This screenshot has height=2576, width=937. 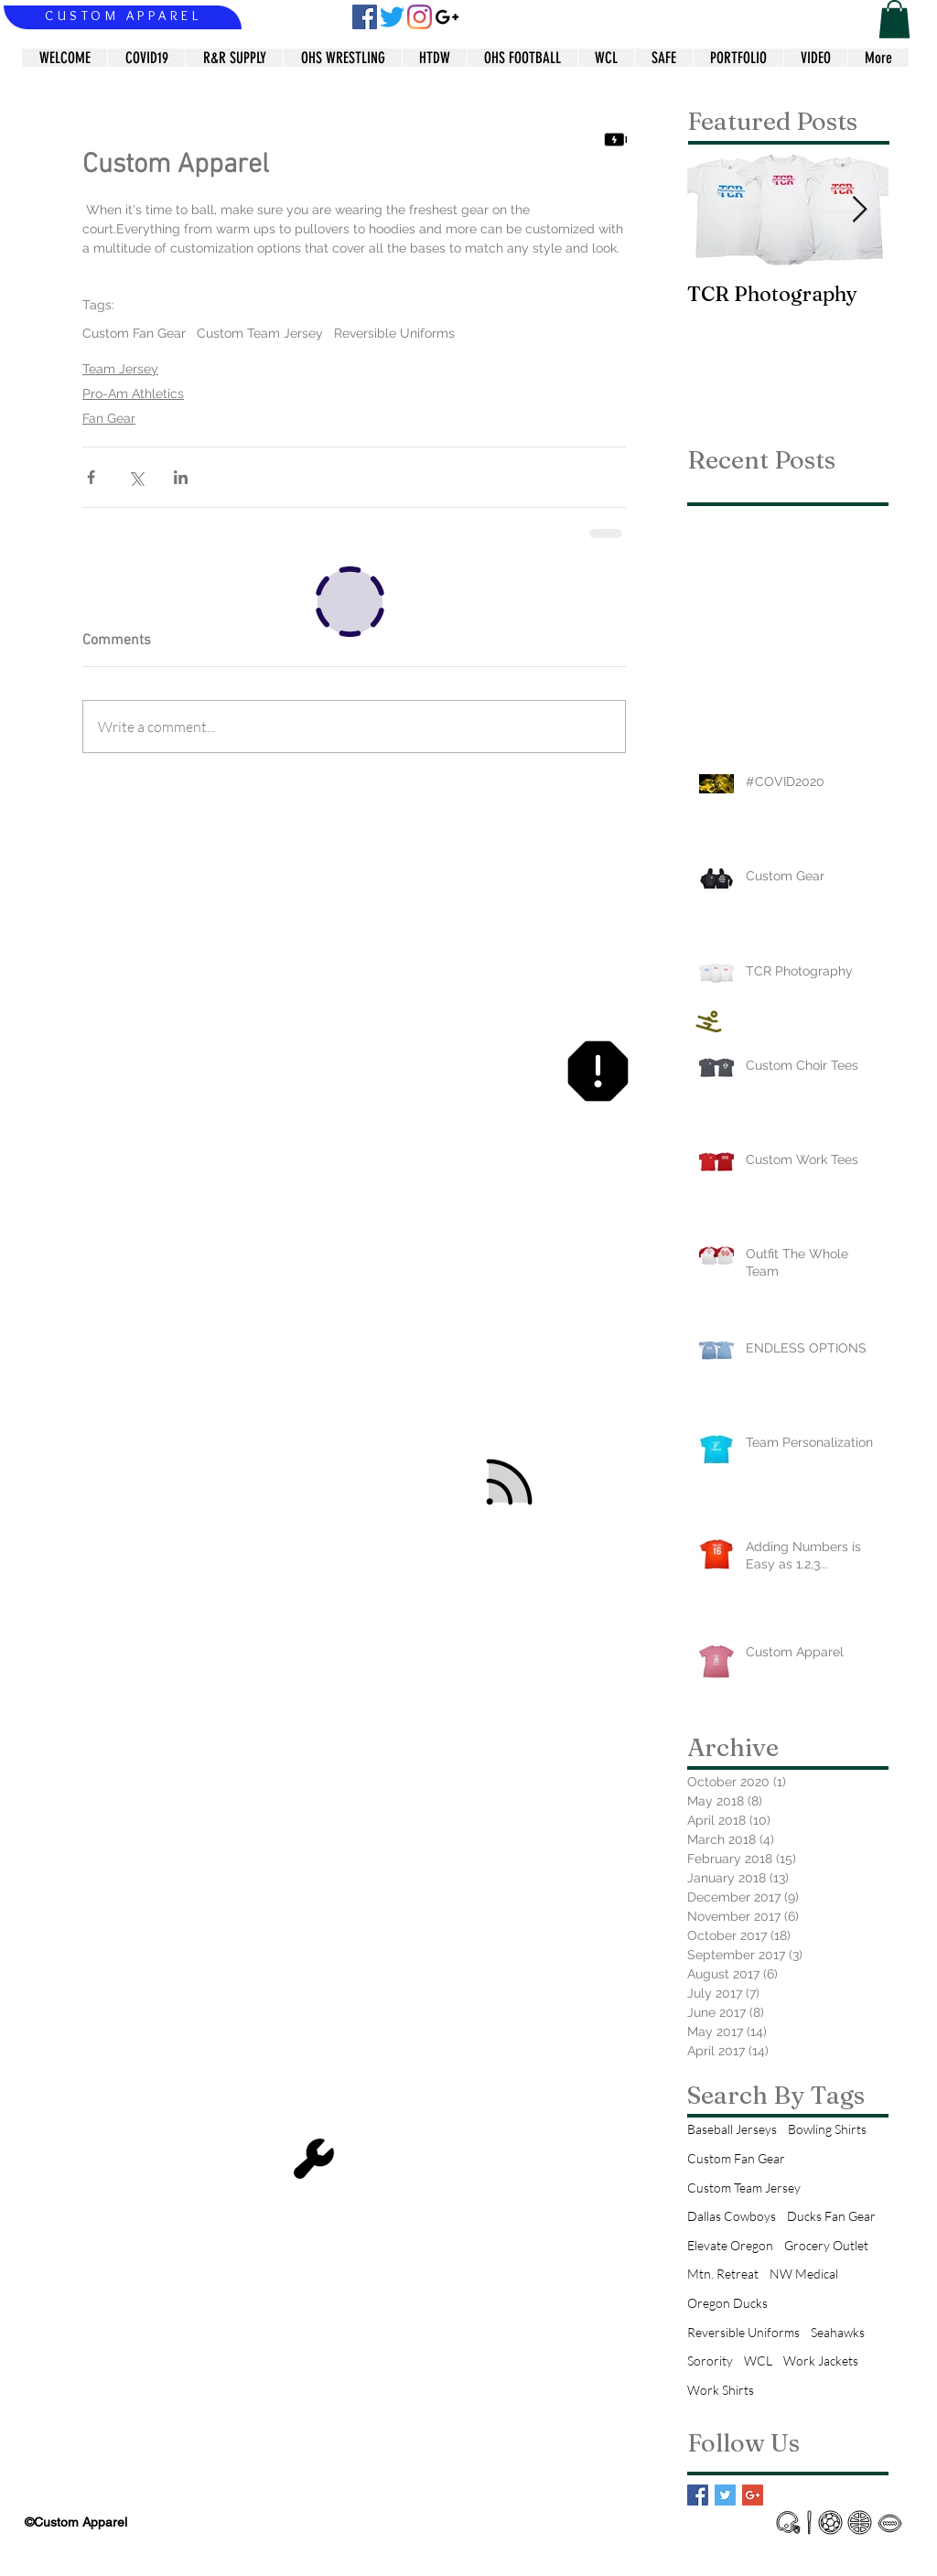 I want to click on indicates a critical warning or error state, so click(x=598, y=1071).